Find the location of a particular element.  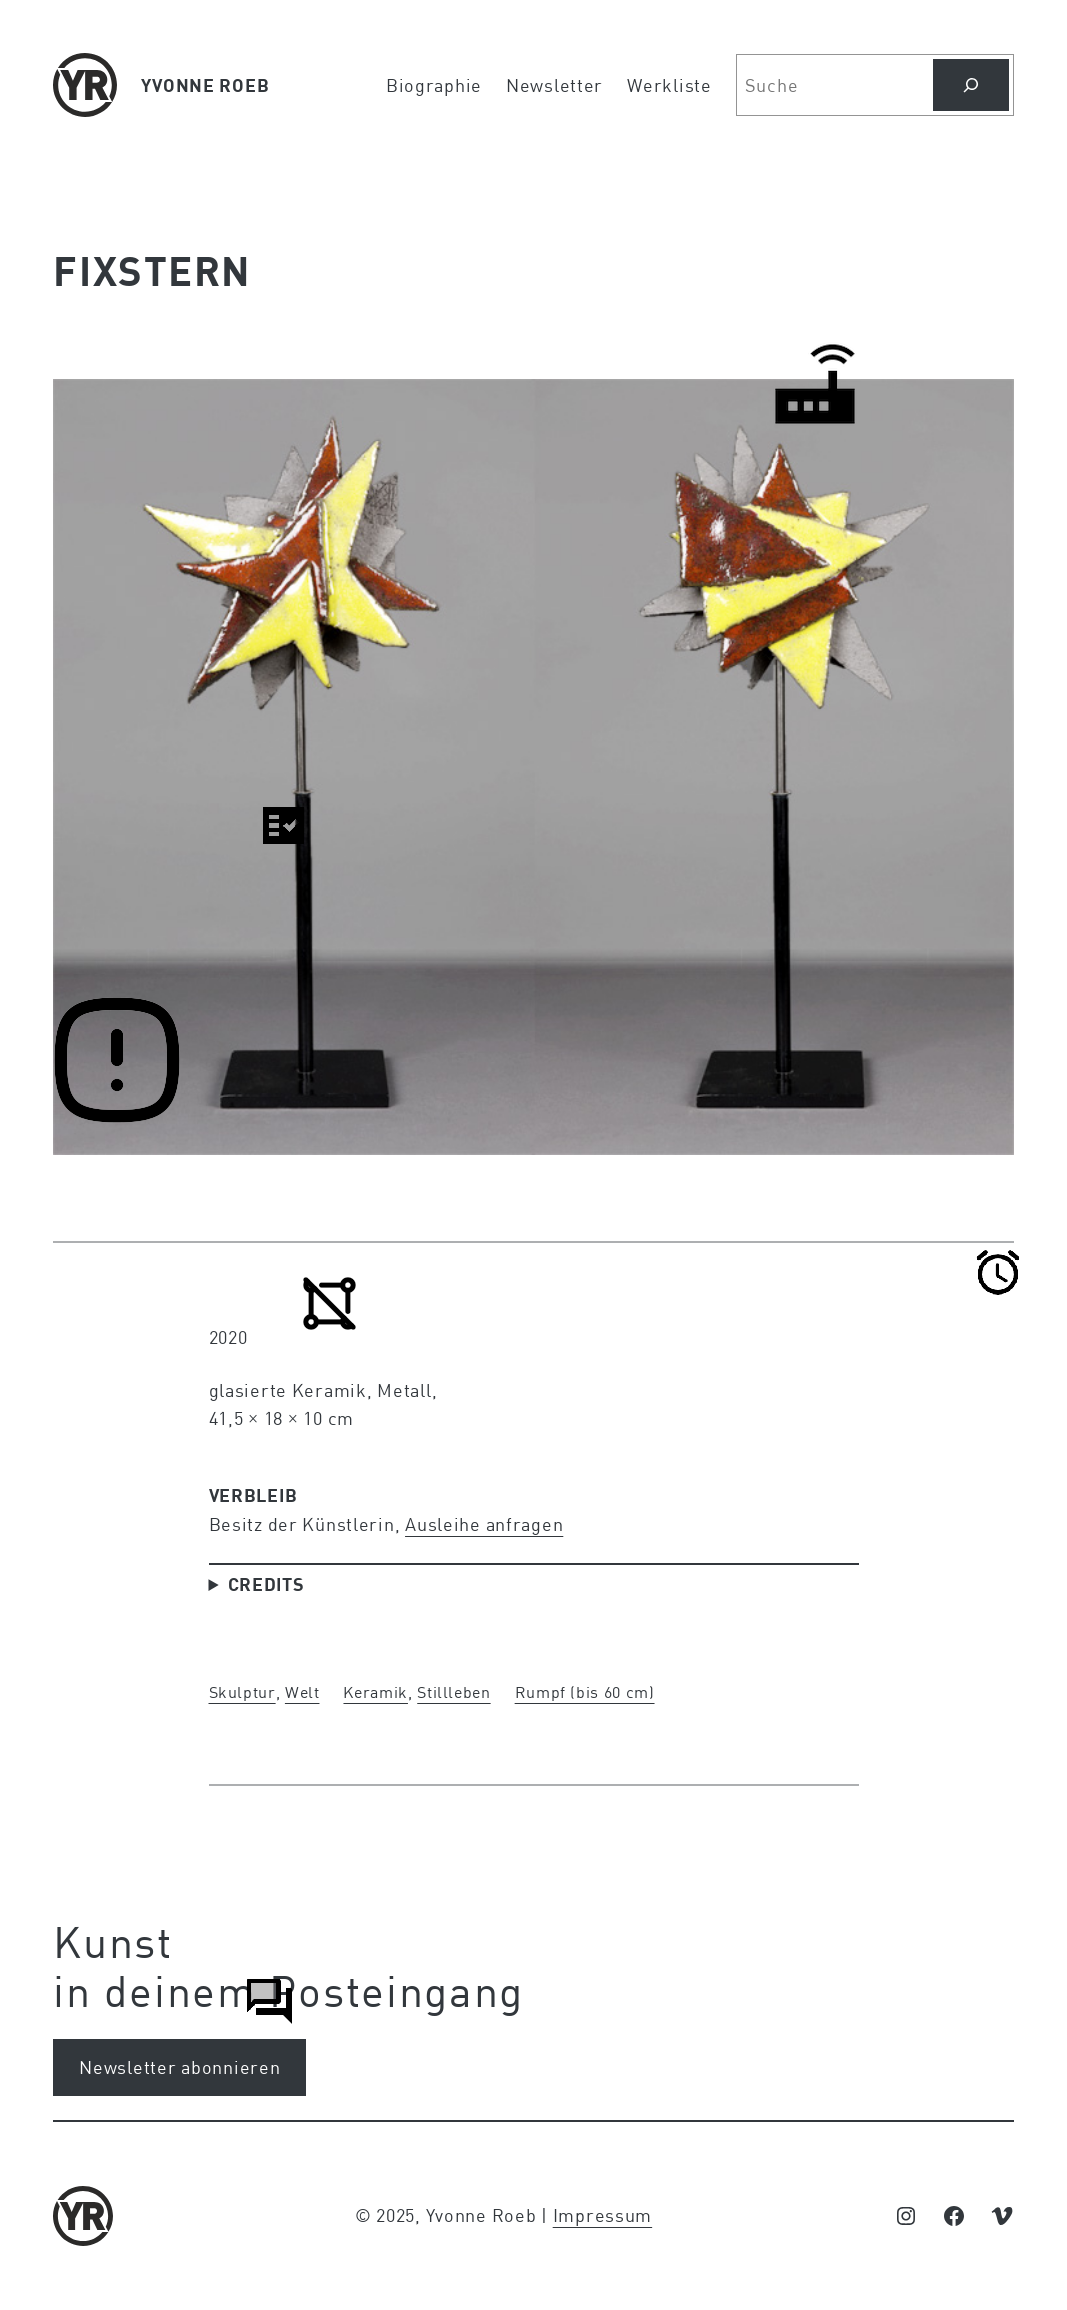

access router or network device settings is located at coordinates (815, 384).